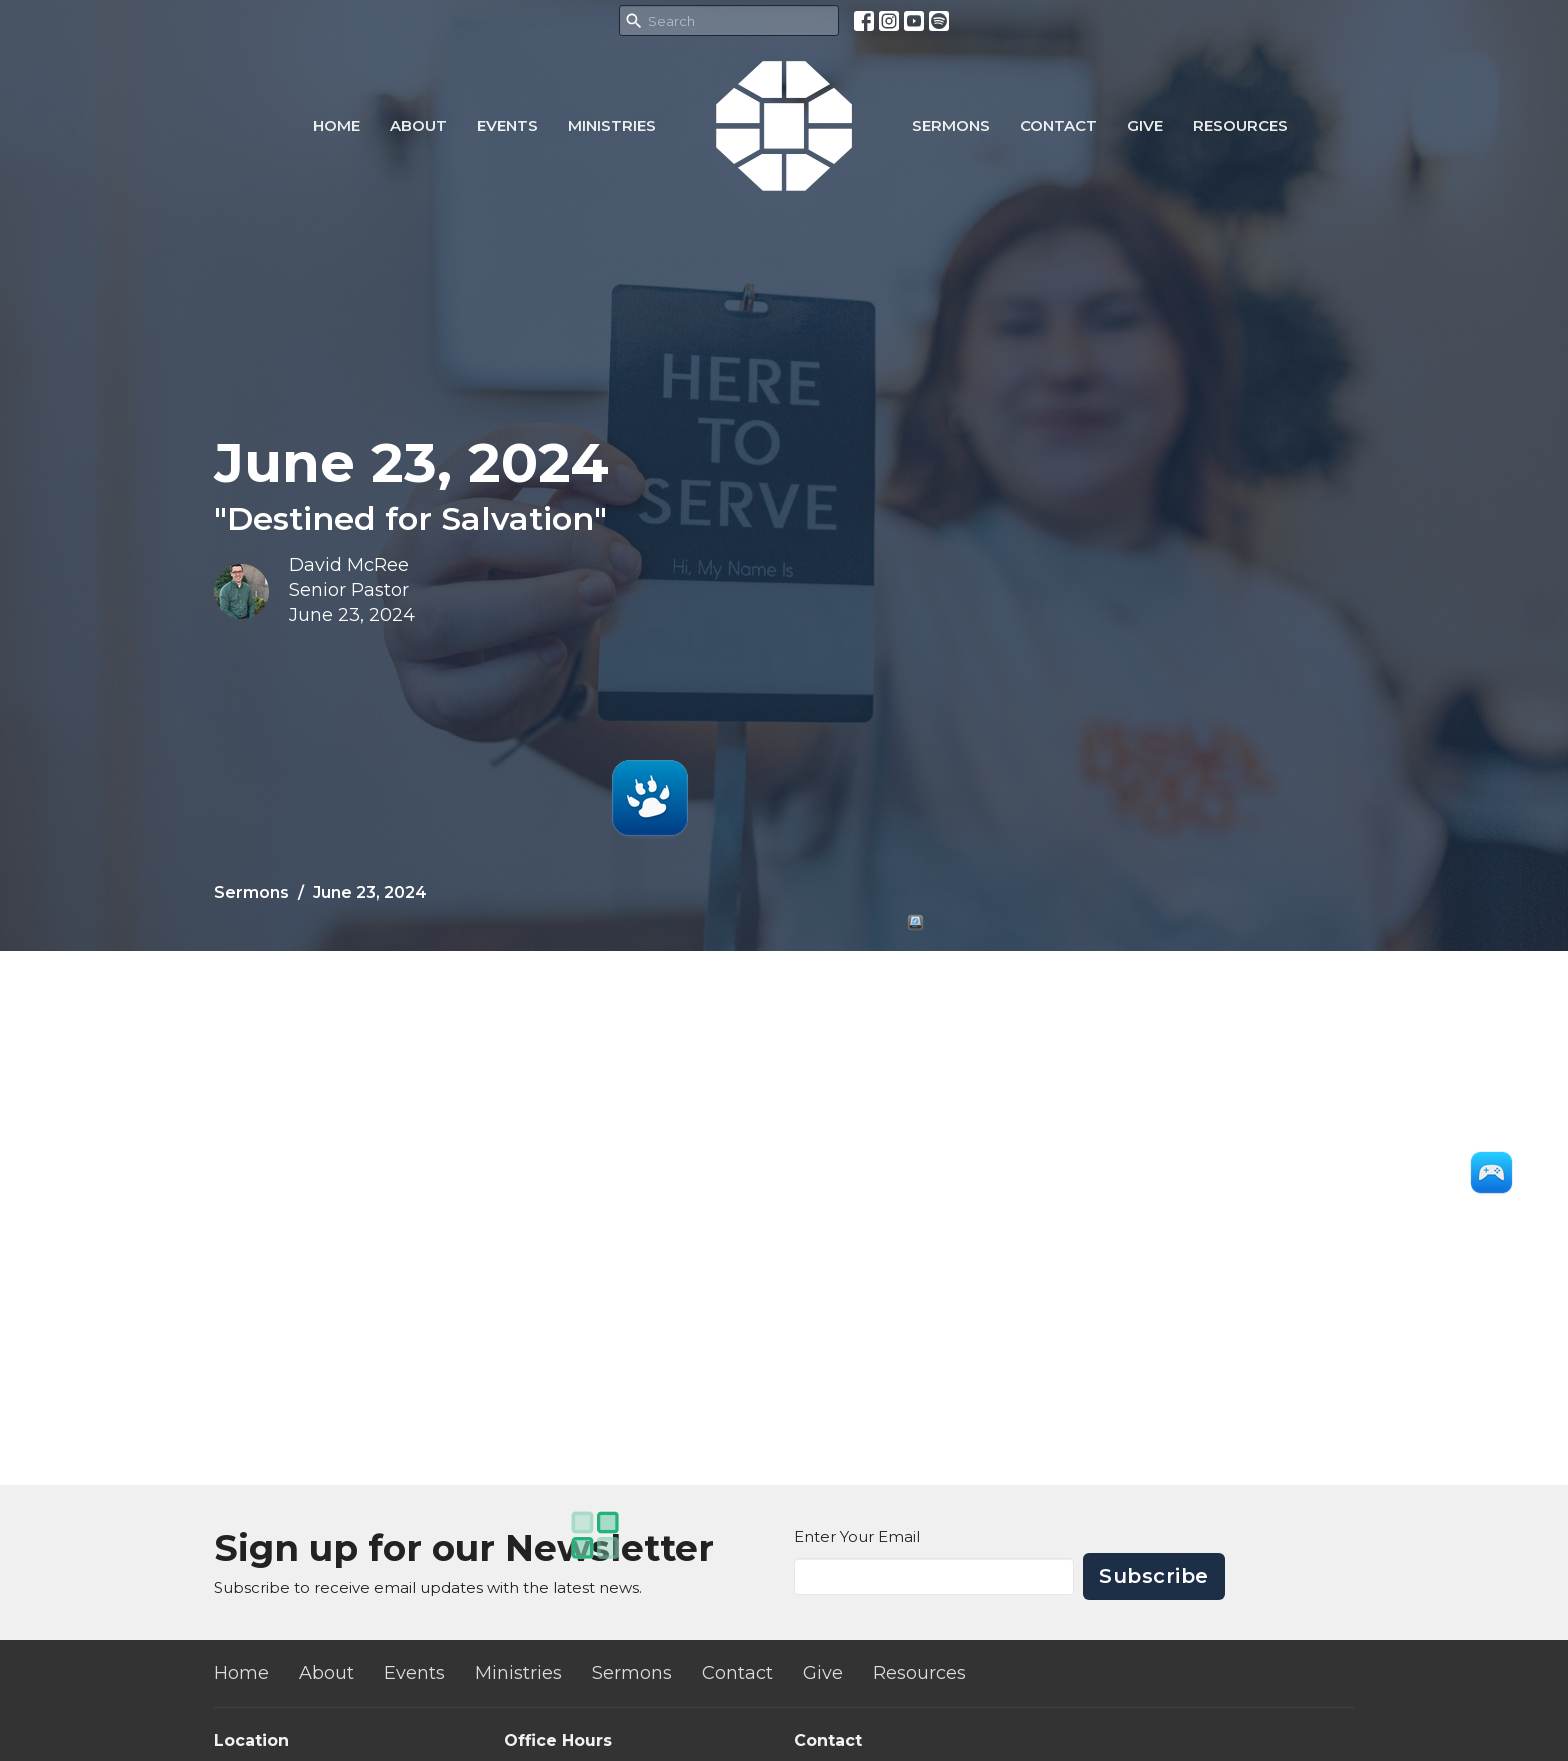  What do you see at coordinates (915, 922) in the screenshot?
I see `launch fedora linux installer` at bounding box center [915, 922].